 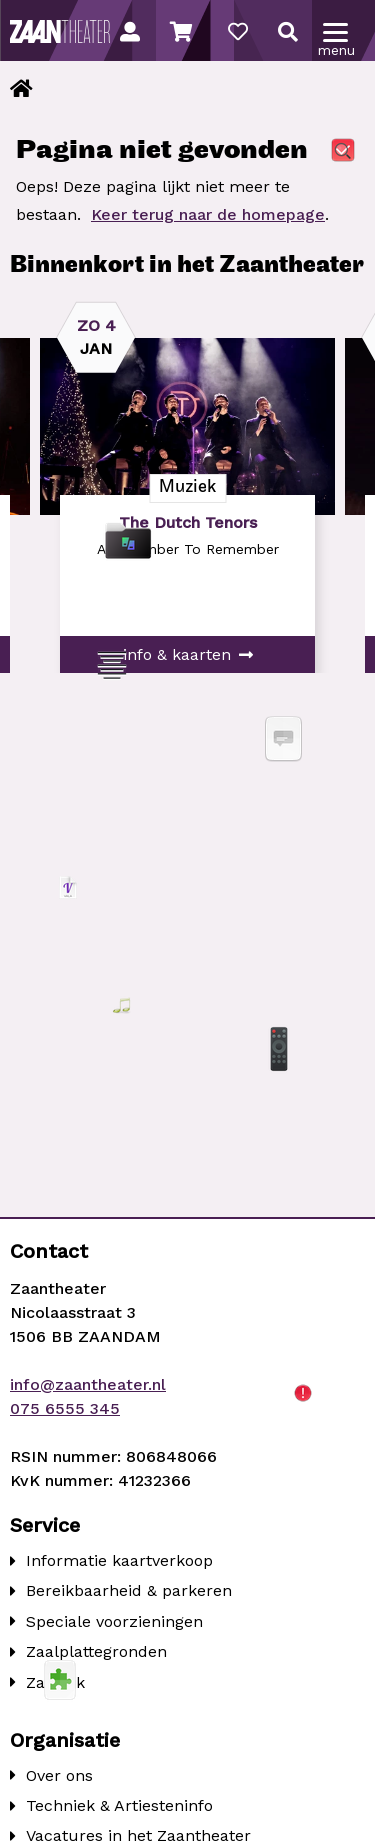 I want to click on open folder containing JetBrains Code With Me projects, so click(x=128, y=542).